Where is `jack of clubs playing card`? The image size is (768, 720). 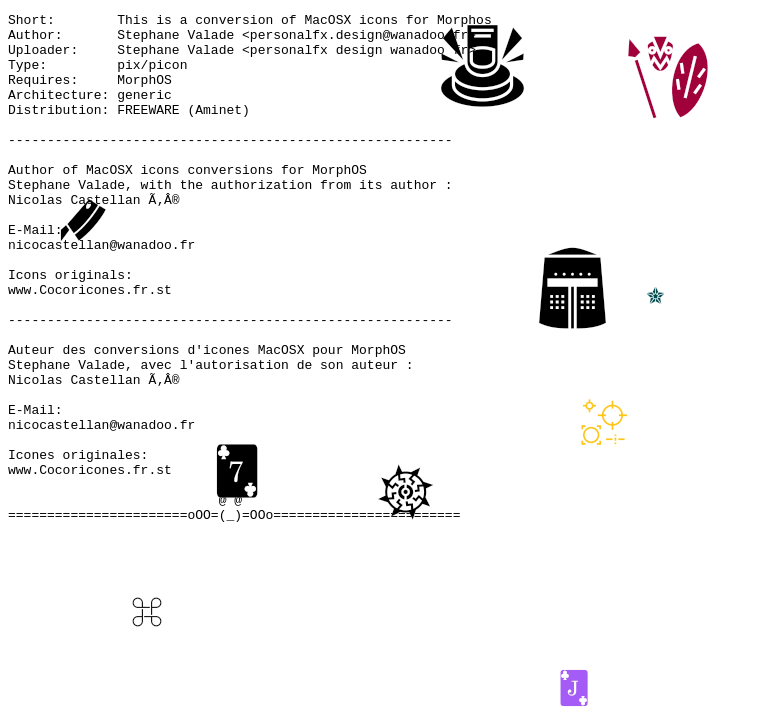 jack of clubs playing card is located at coordinates (574, 688).